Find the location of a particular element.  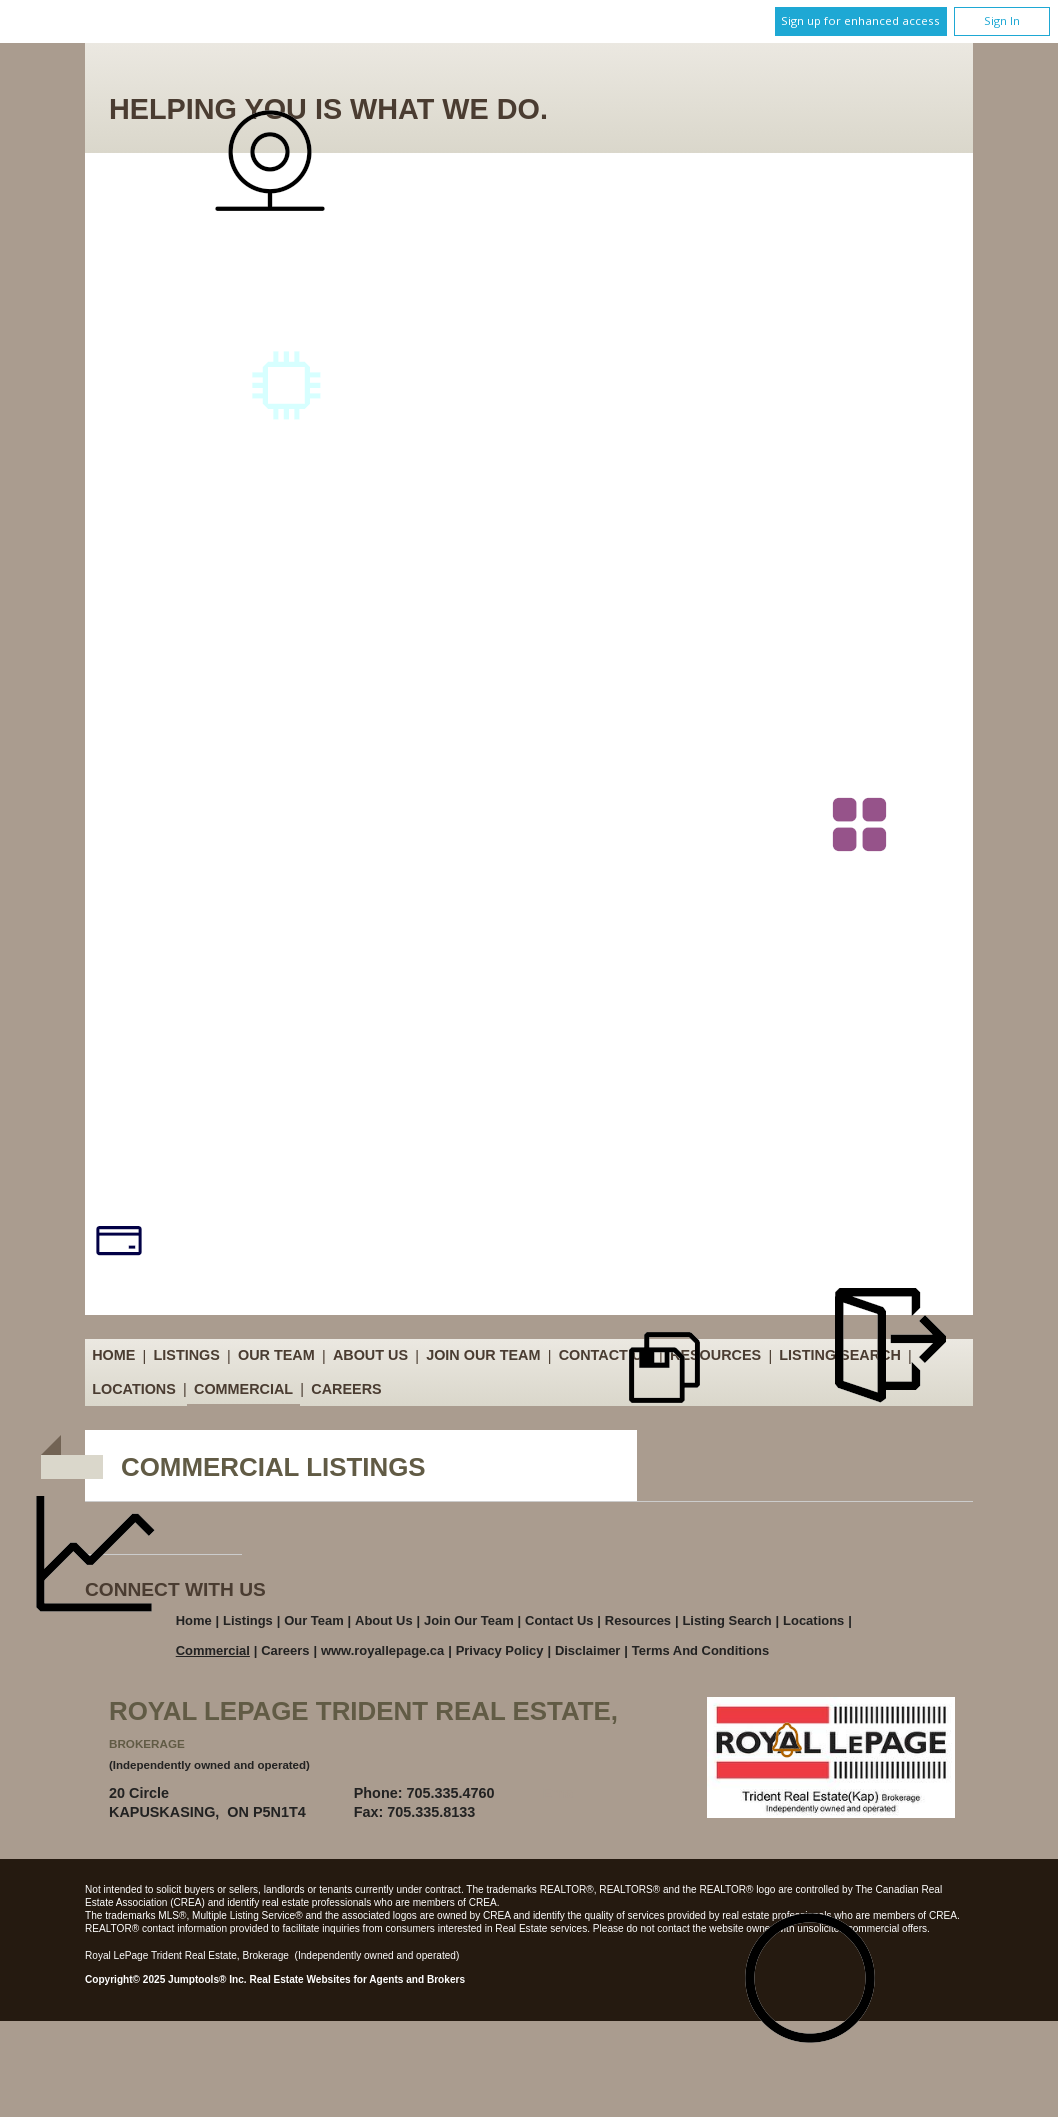

view hardware or processor information is located at coordinates (289, 388).